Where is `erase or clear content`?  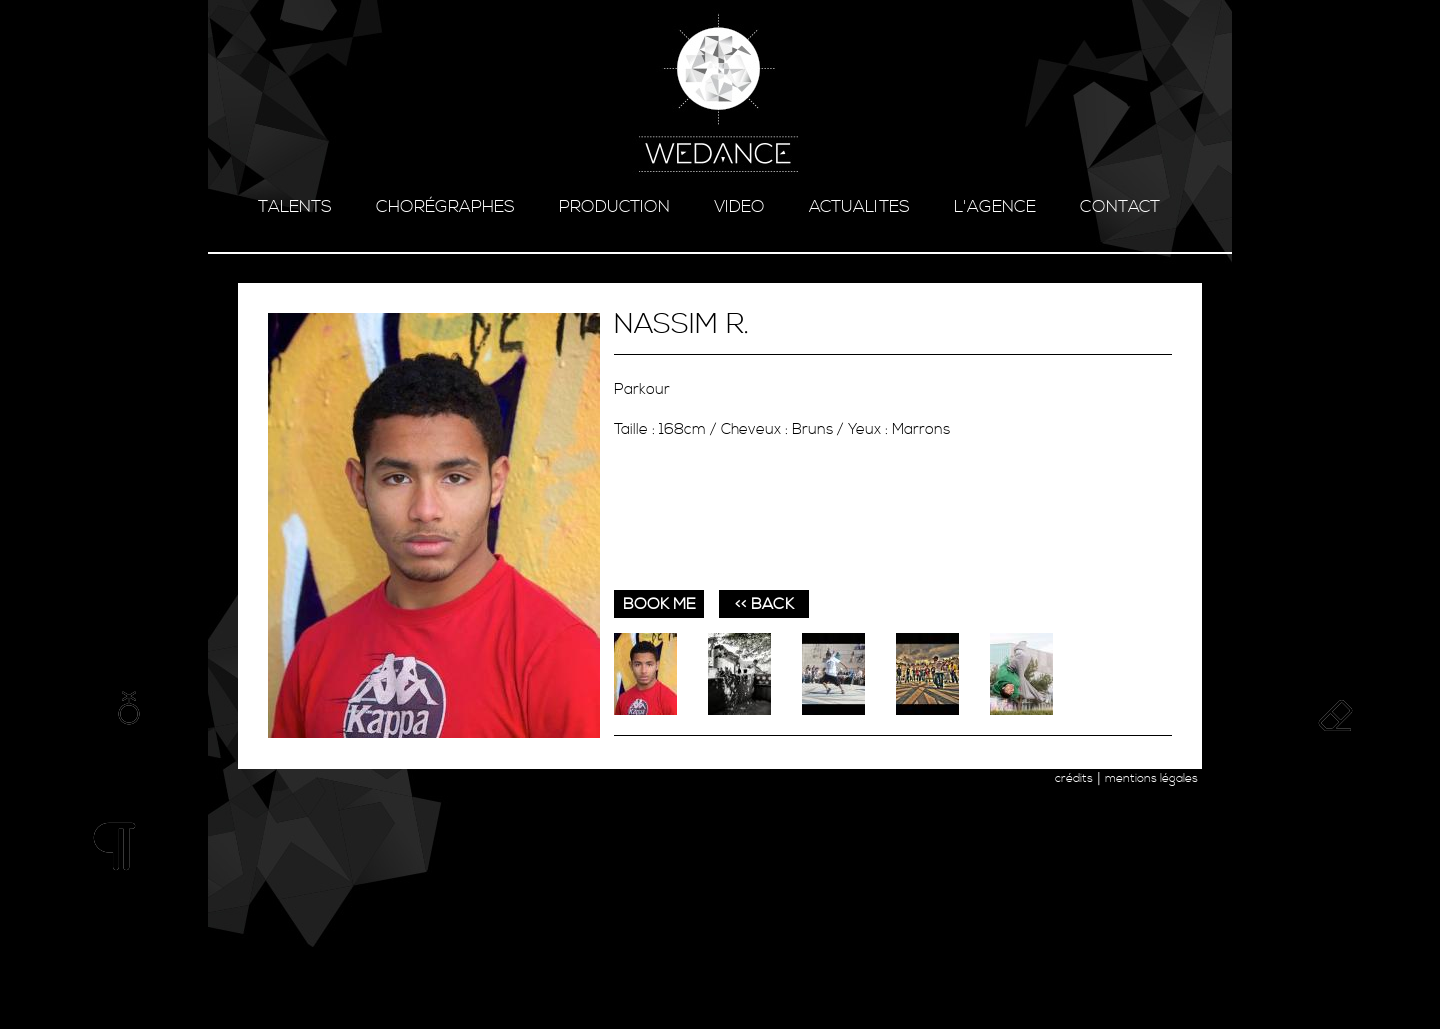
erase or clear content is located at coordinates (1335, 715).